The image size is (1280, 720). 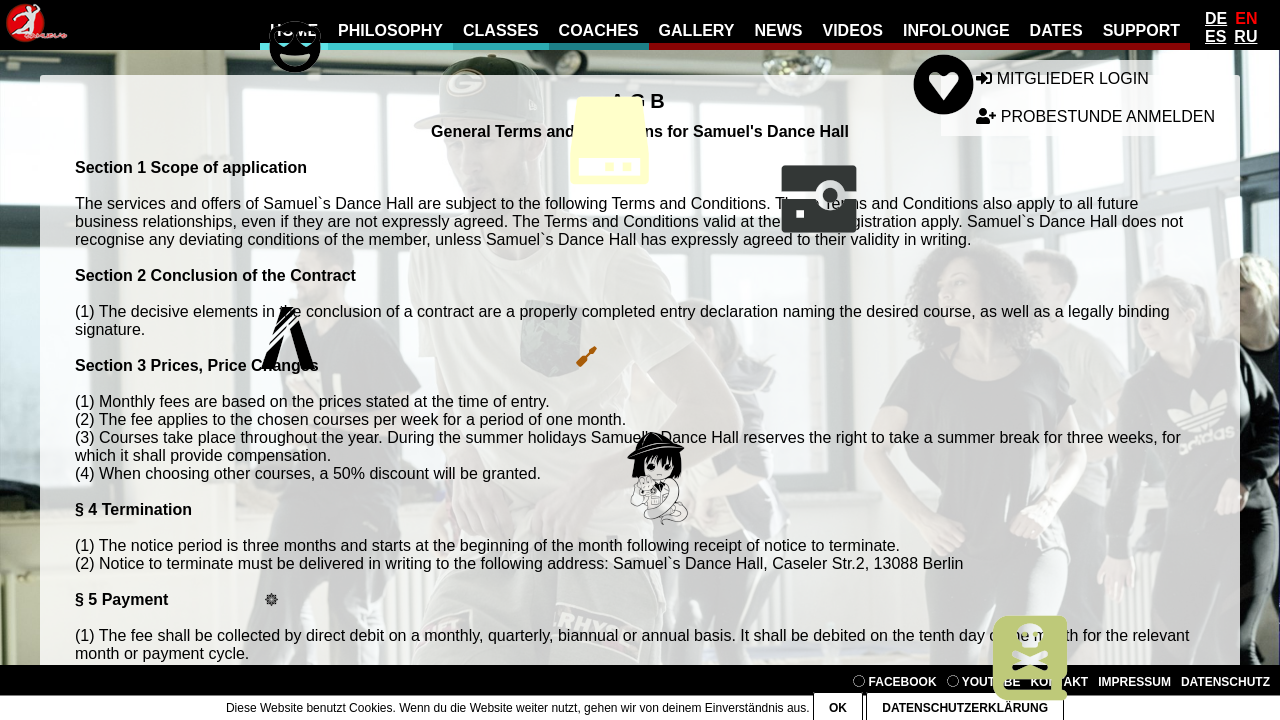 What do you see at coordinates (586, 356) in the screenshot?
I see `access settings or configuration options` at bounding box center [586, 356].